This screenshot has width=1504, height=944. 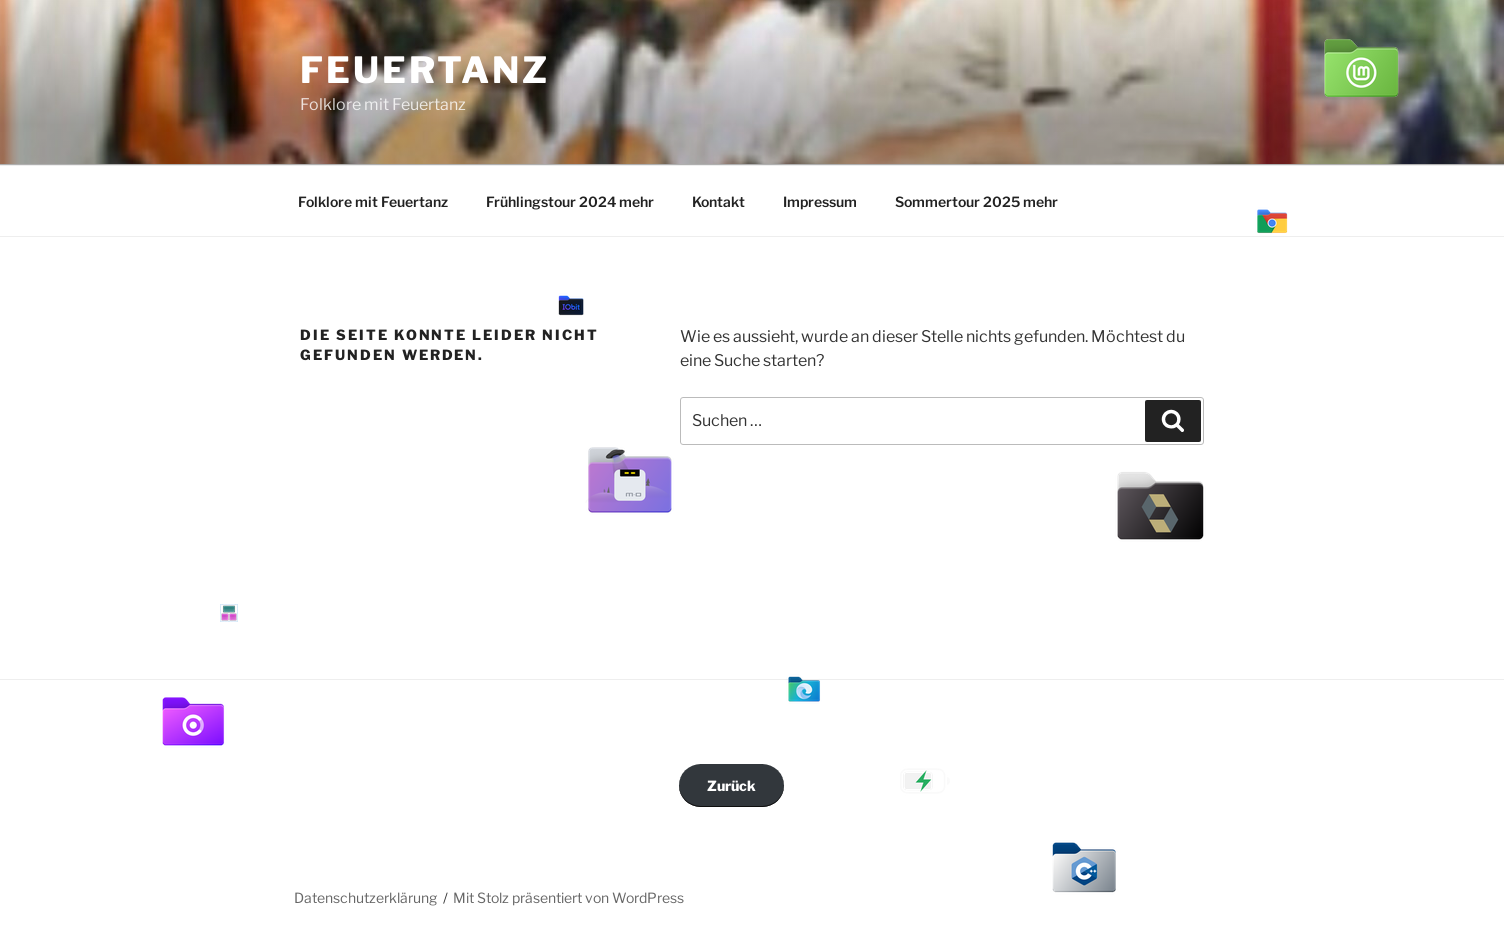 What do you see at coordinates (193, 723) in the screenshot?
I see `open wondershare orgcharting project folder` at bounding box center [193, 723].